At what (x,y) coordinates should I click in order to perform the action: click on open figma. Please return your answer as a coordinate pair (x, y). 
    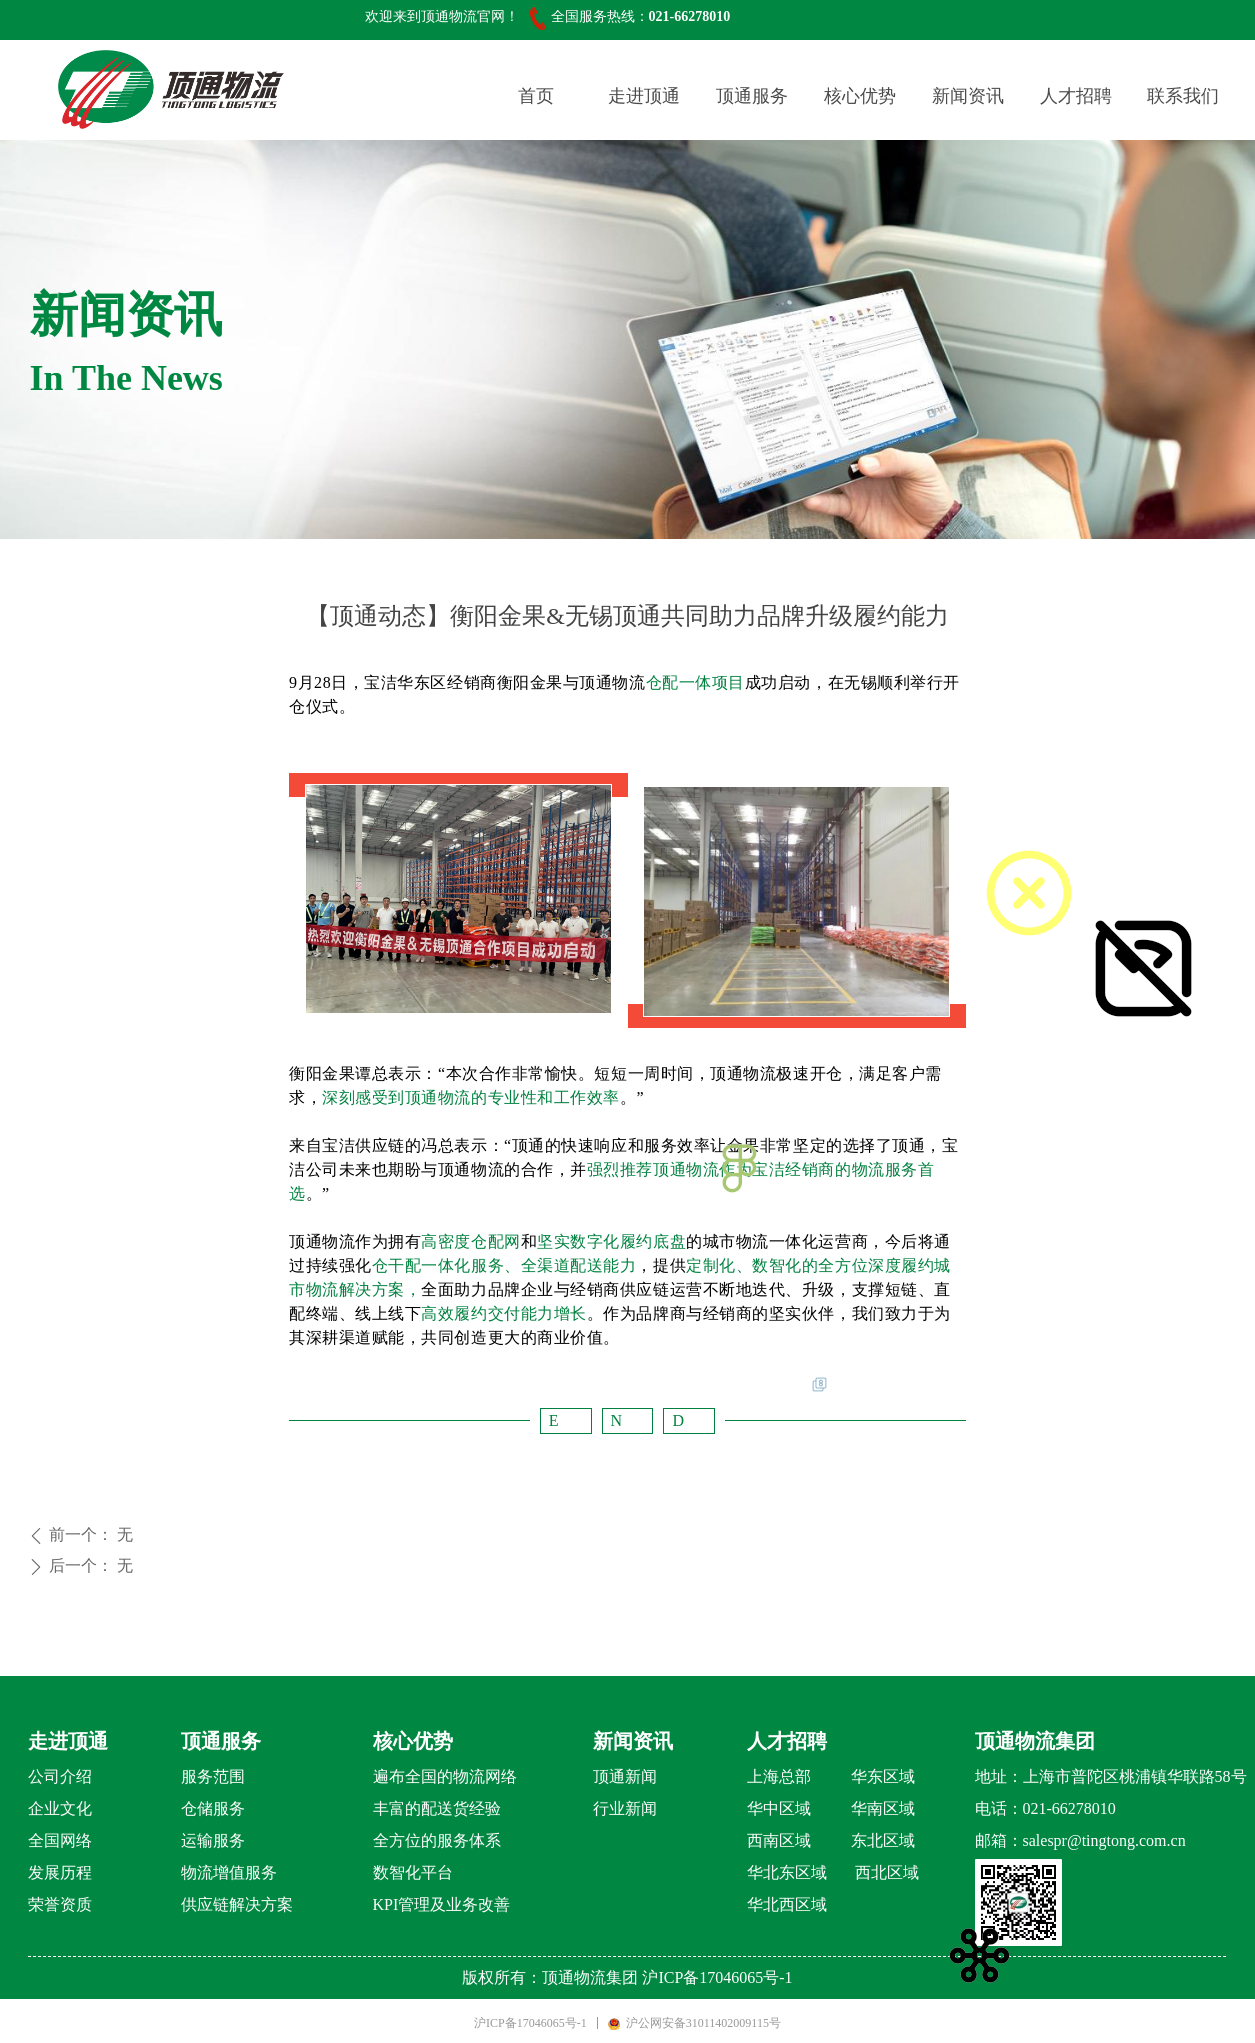
    Looking at the image, I should click on (738, 1167).